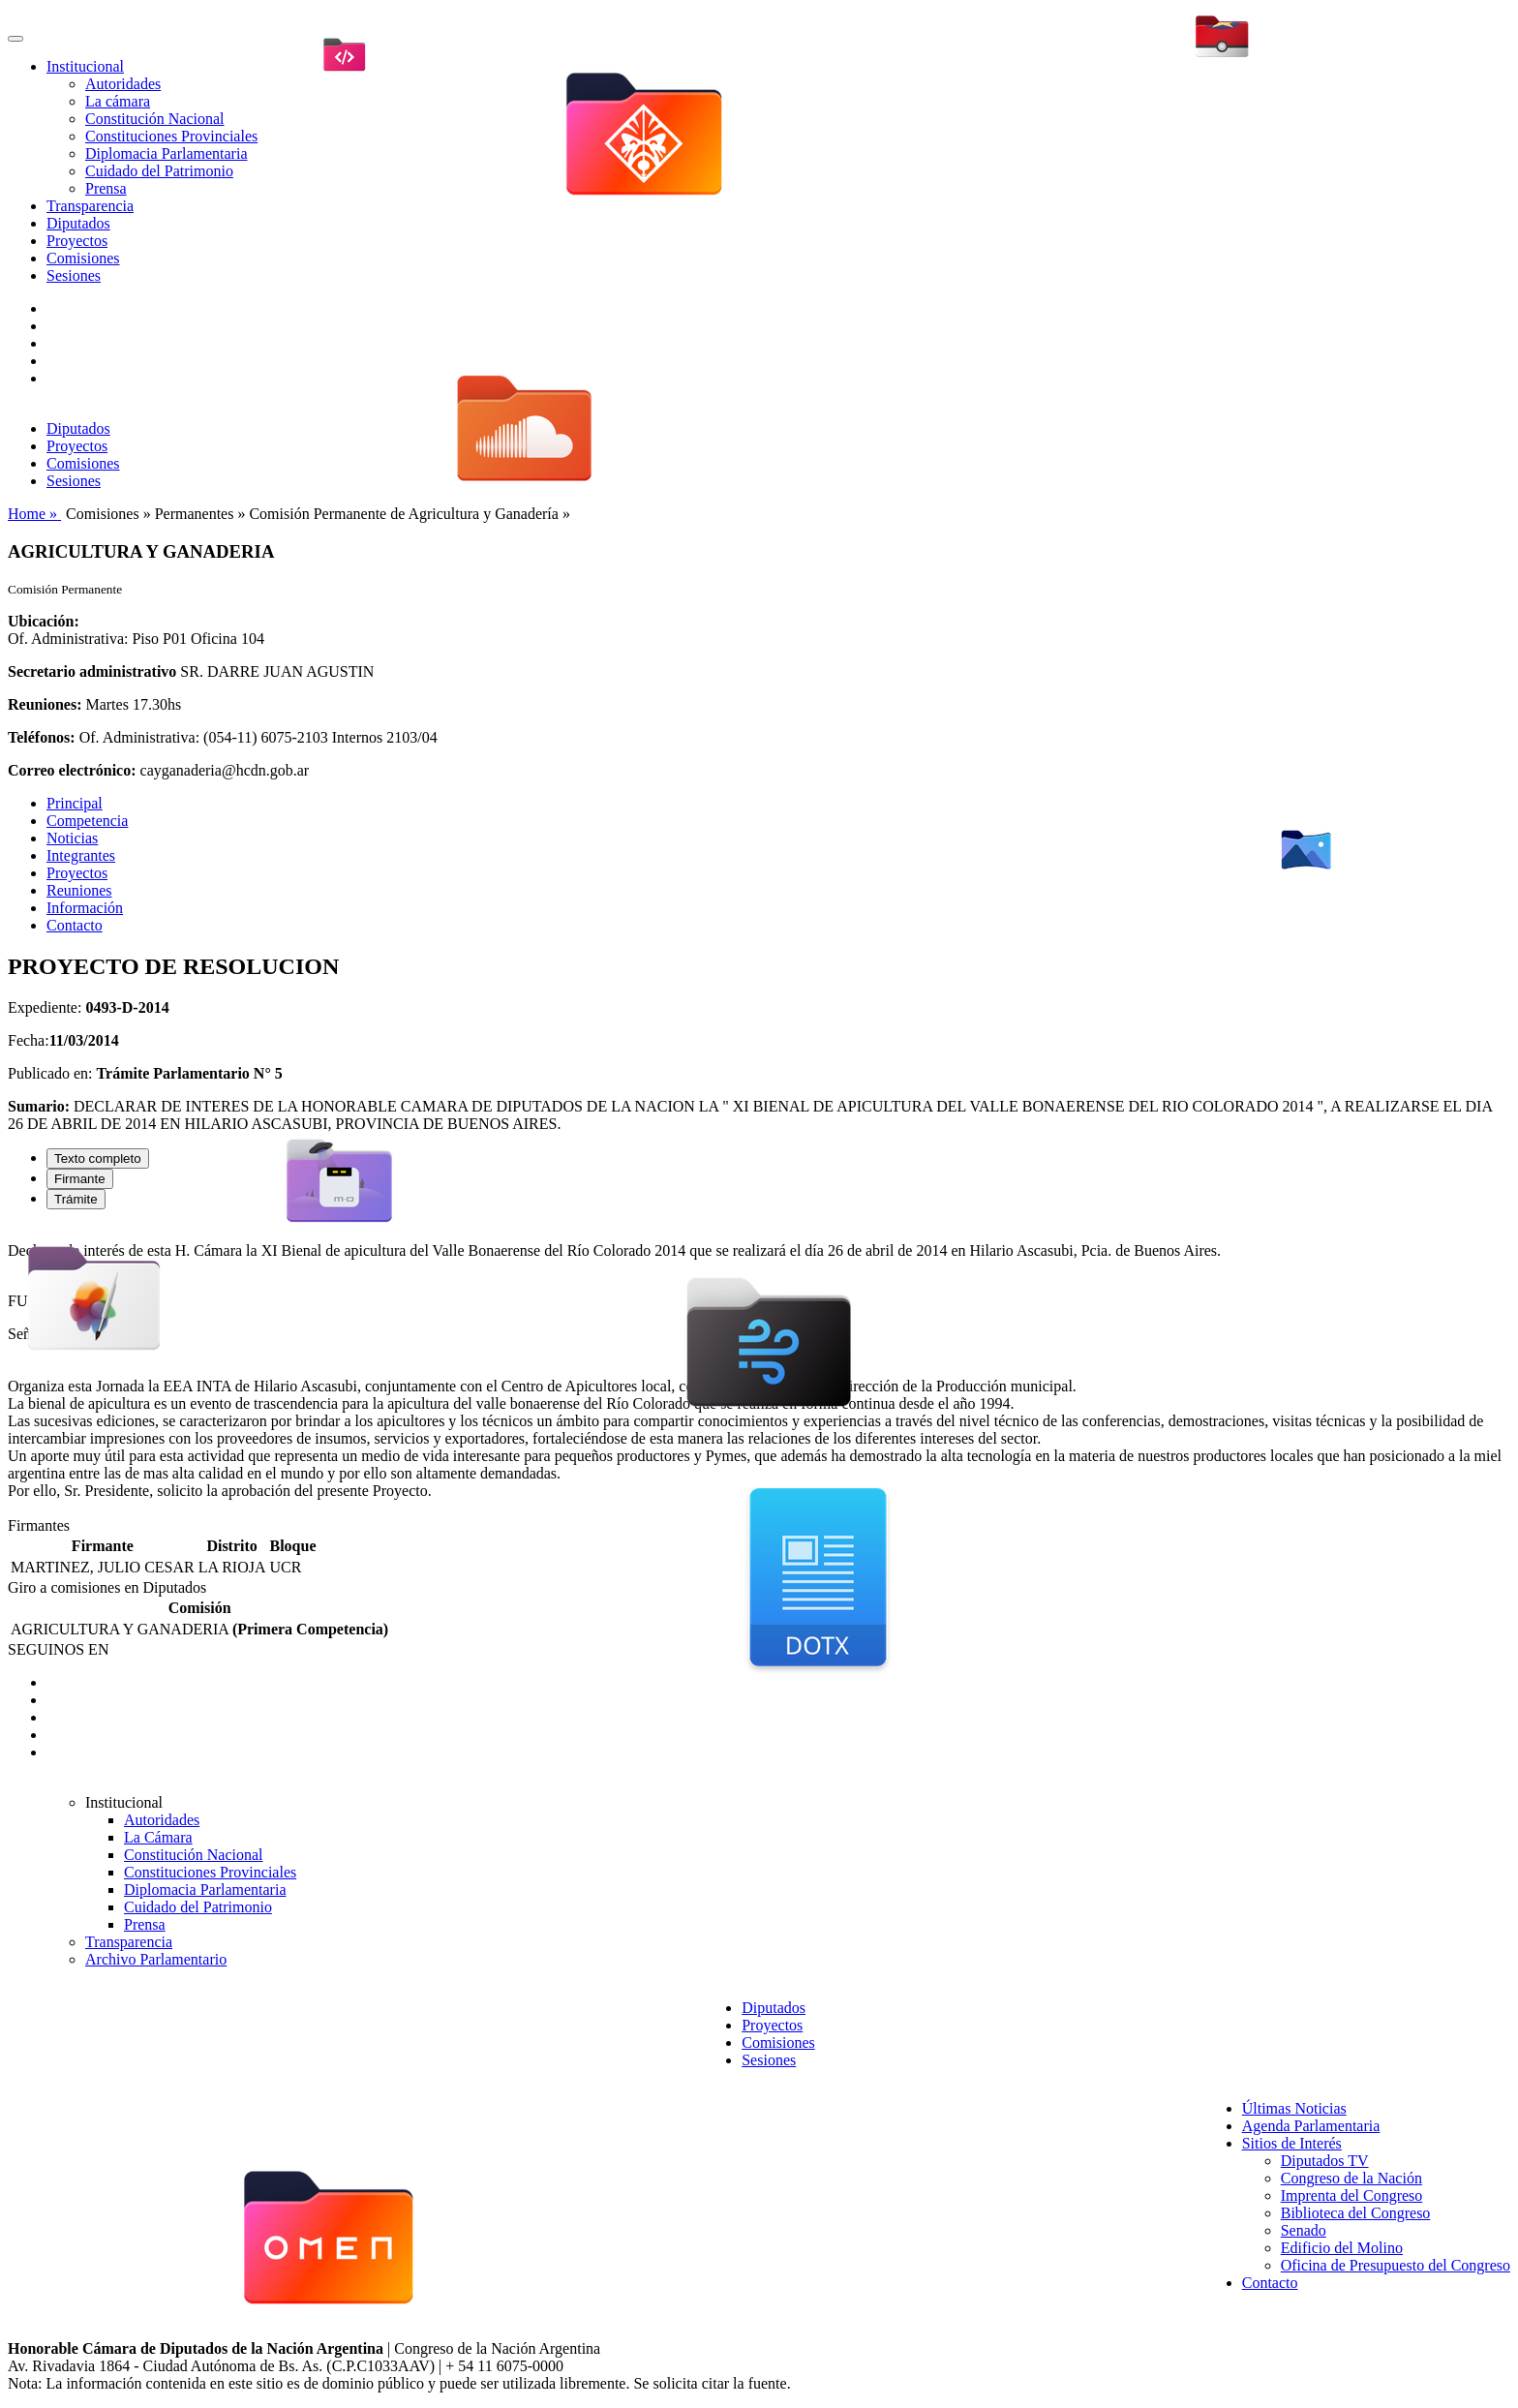 This screenshot has height=2408, width=1518. Describe the element at coordinates (93, 1301) in the screenshot. I see `open folder containing drawings or artwork` at that location.